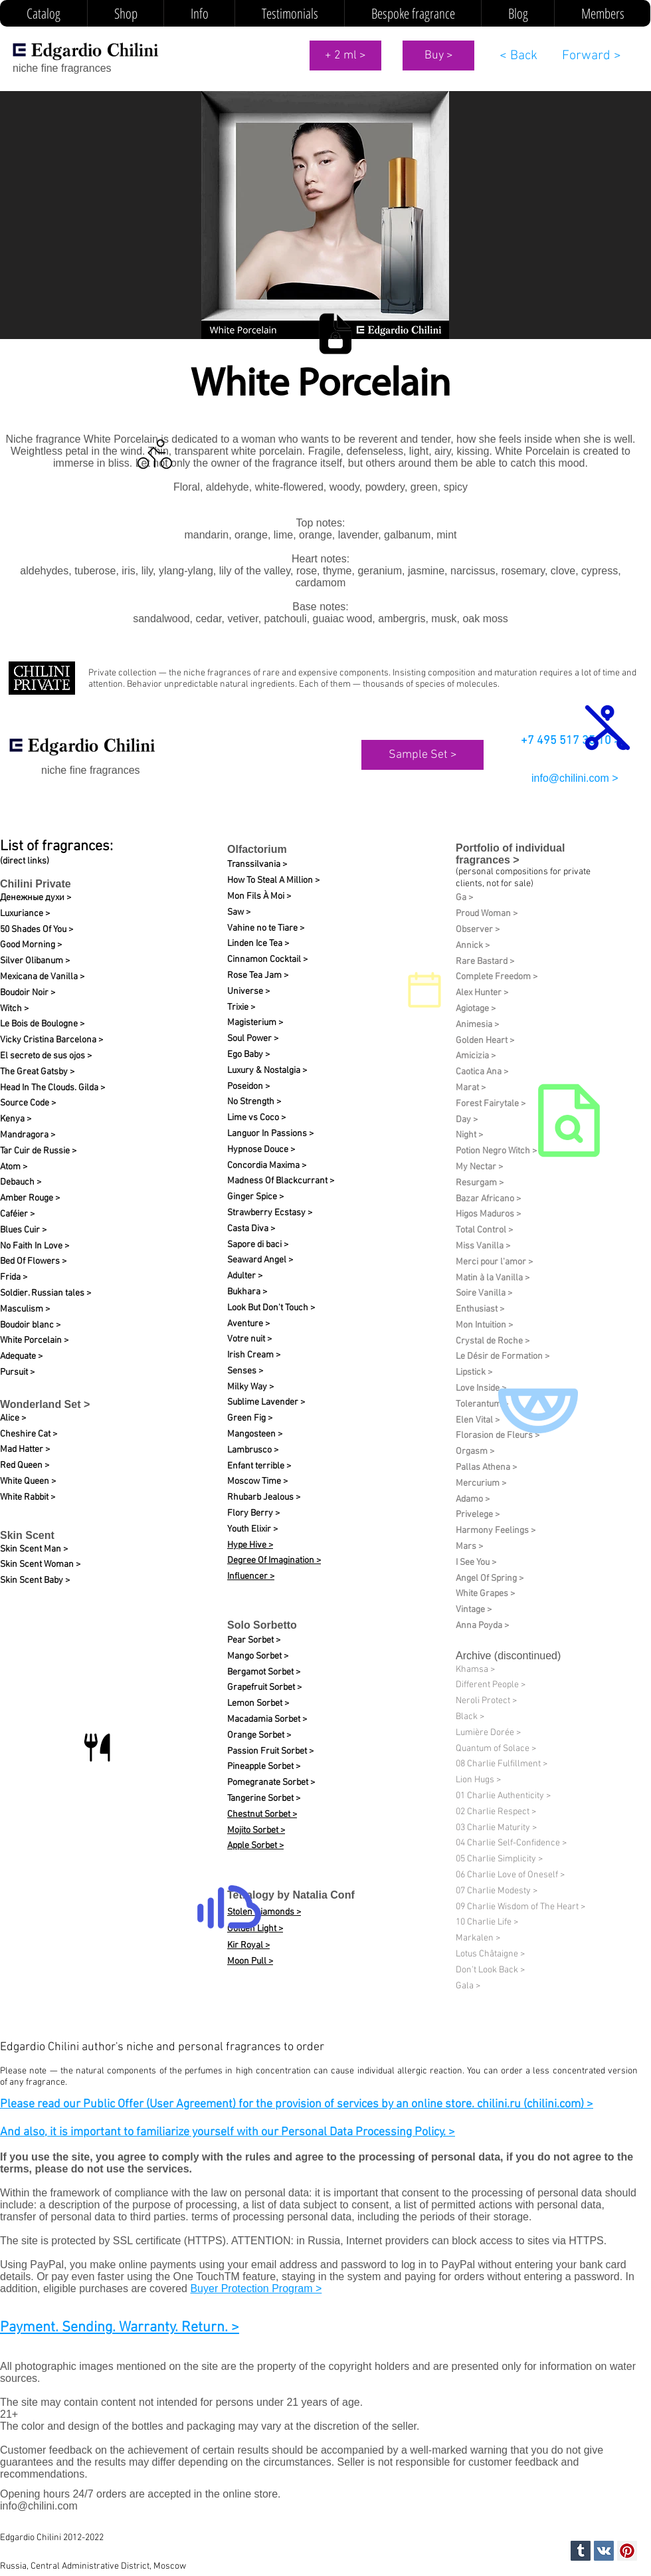  Describe the element at coordinates (155, 455) in the screenshot. I see `access cycling or bike-related features` at that location.